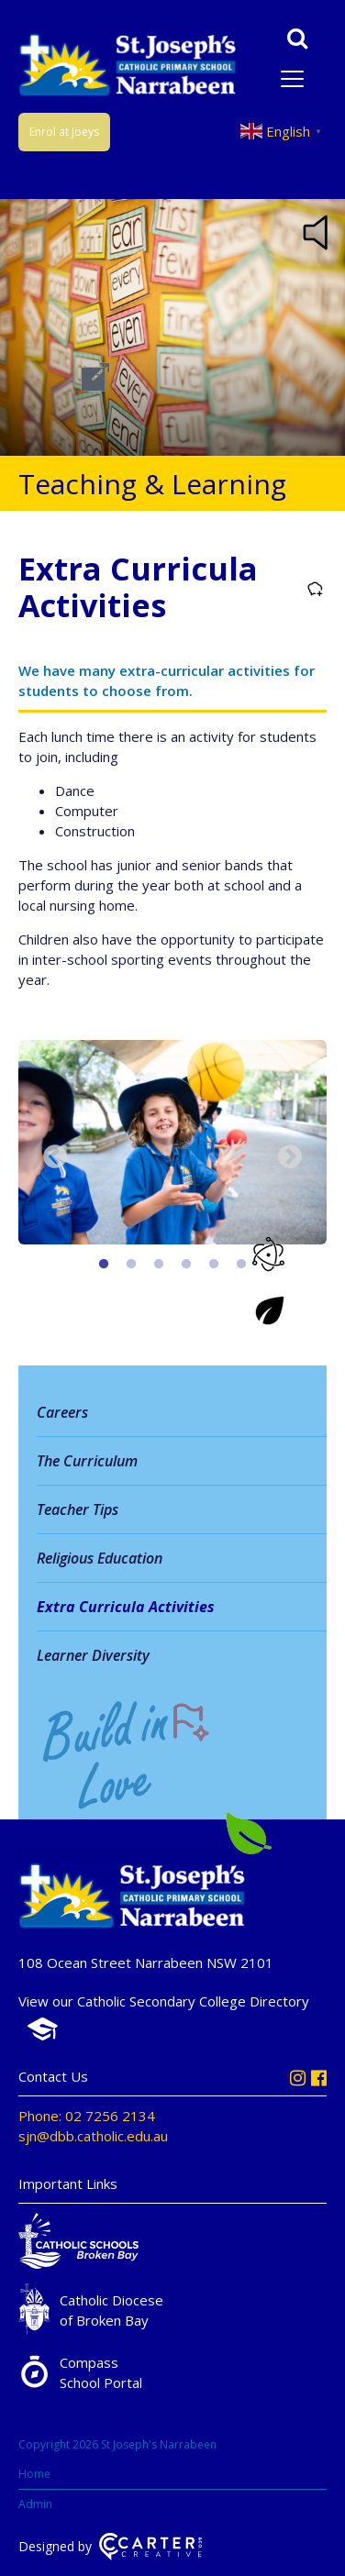 The image size is (345, 2576). Describe the element at coordinates (188, 1720) in the screenshot. I see `flag content for AI review or processing` at that location.